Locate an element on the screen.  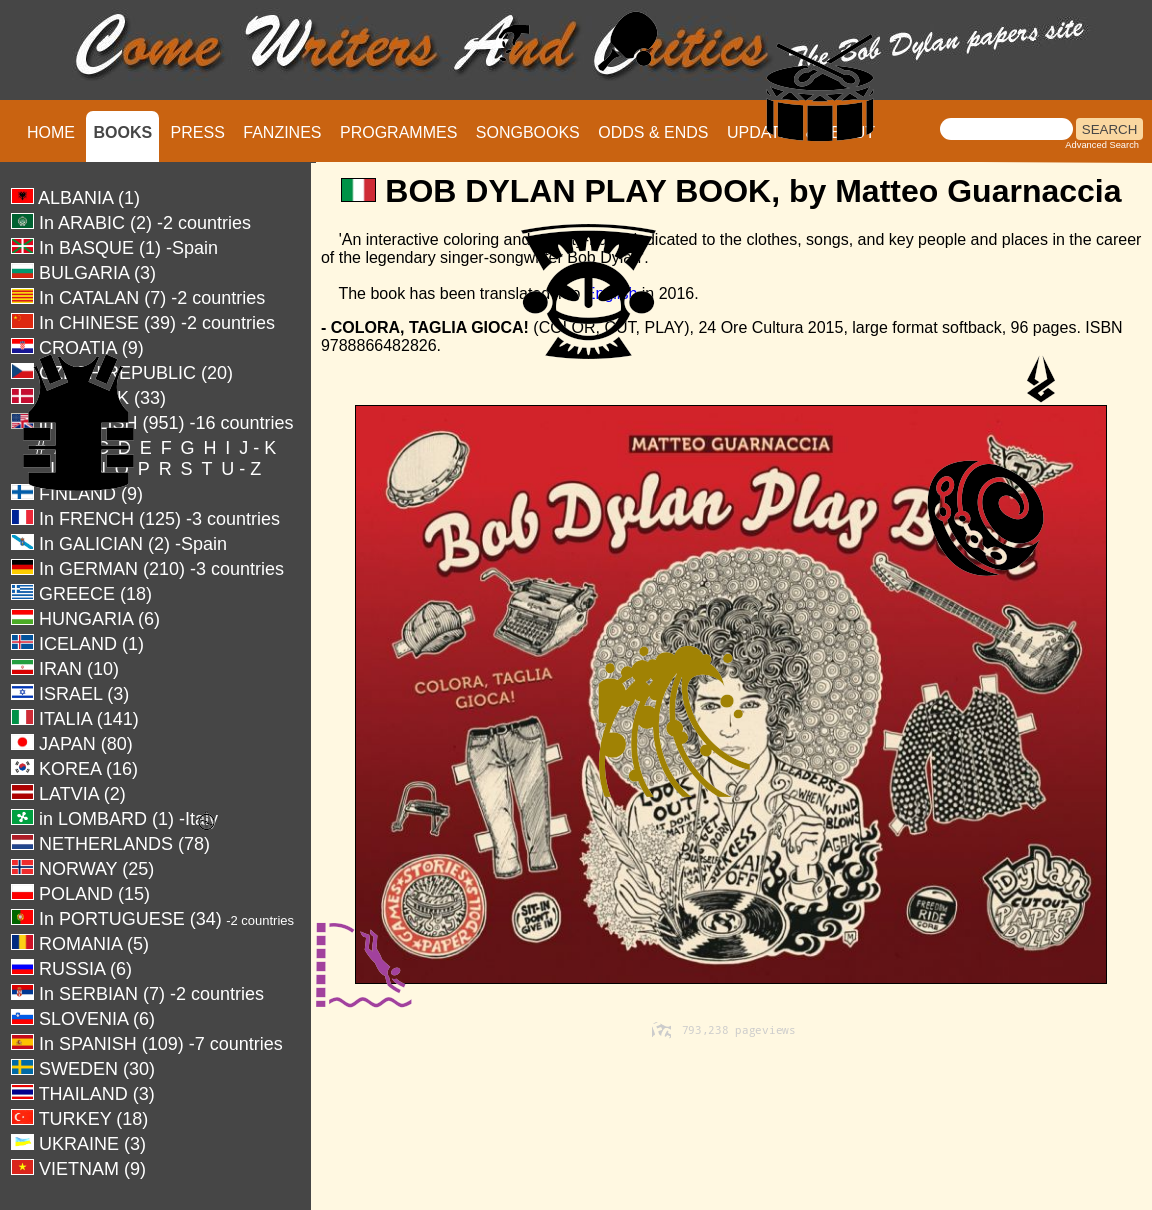
access music or sound settings is located at coordinates (820, 87).